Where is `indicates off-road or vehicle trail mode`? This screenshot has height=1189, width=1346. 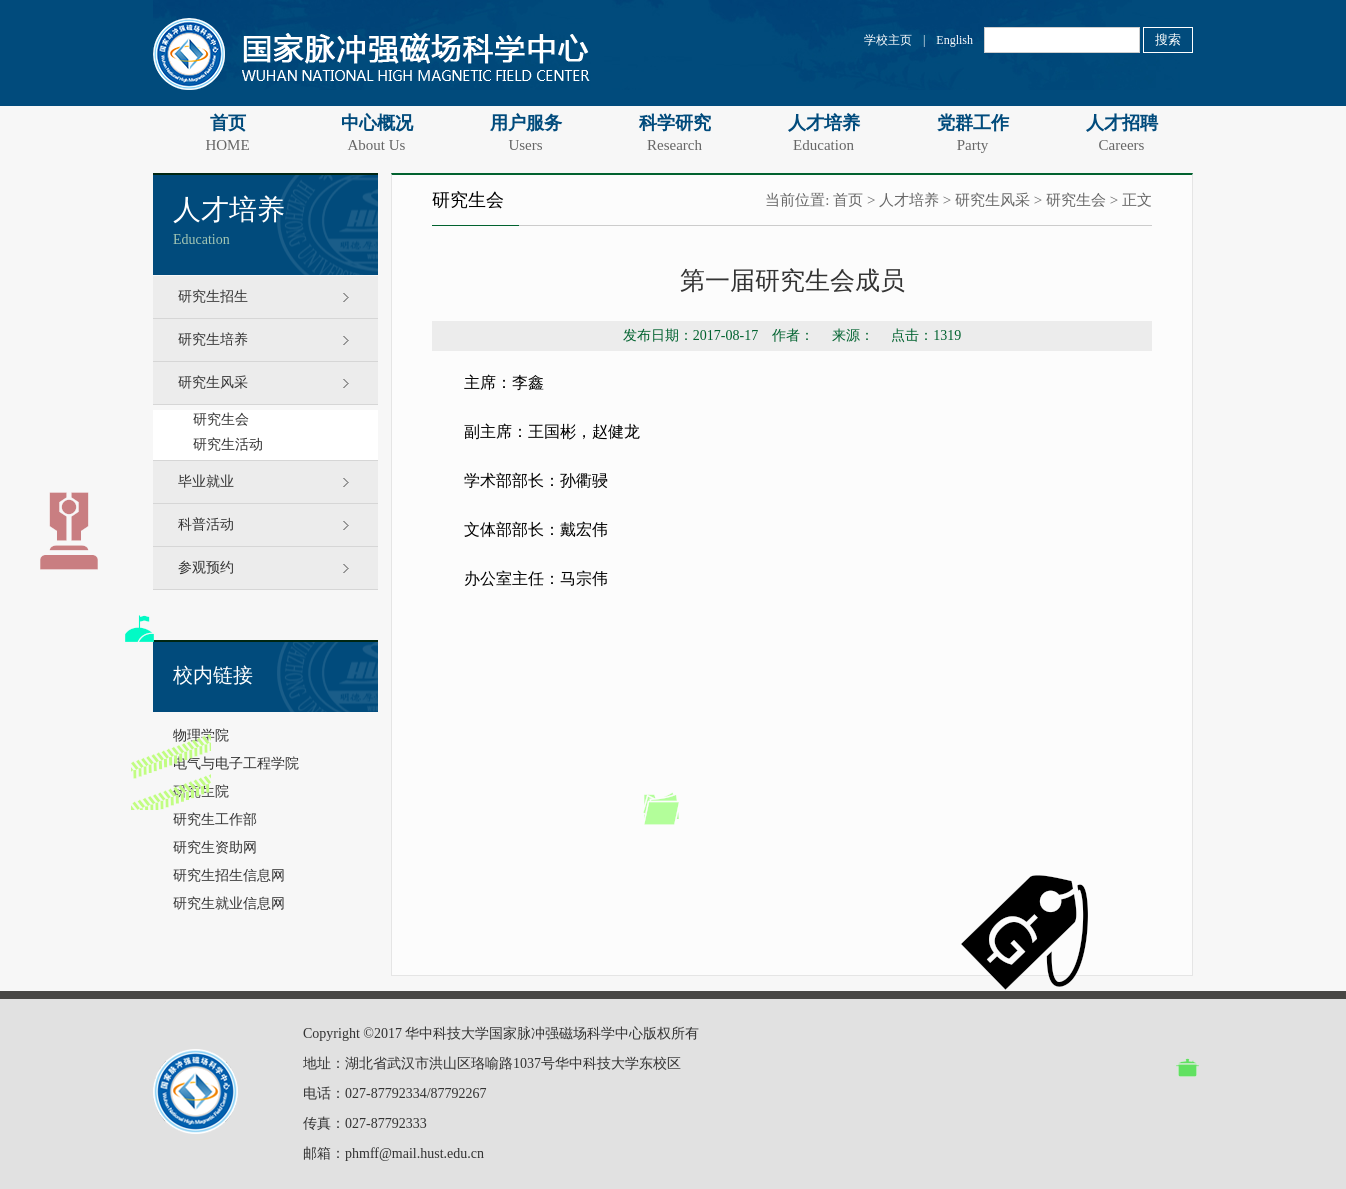
indicates off-road or vehicle trail mode is located at coordinates (171, 770).